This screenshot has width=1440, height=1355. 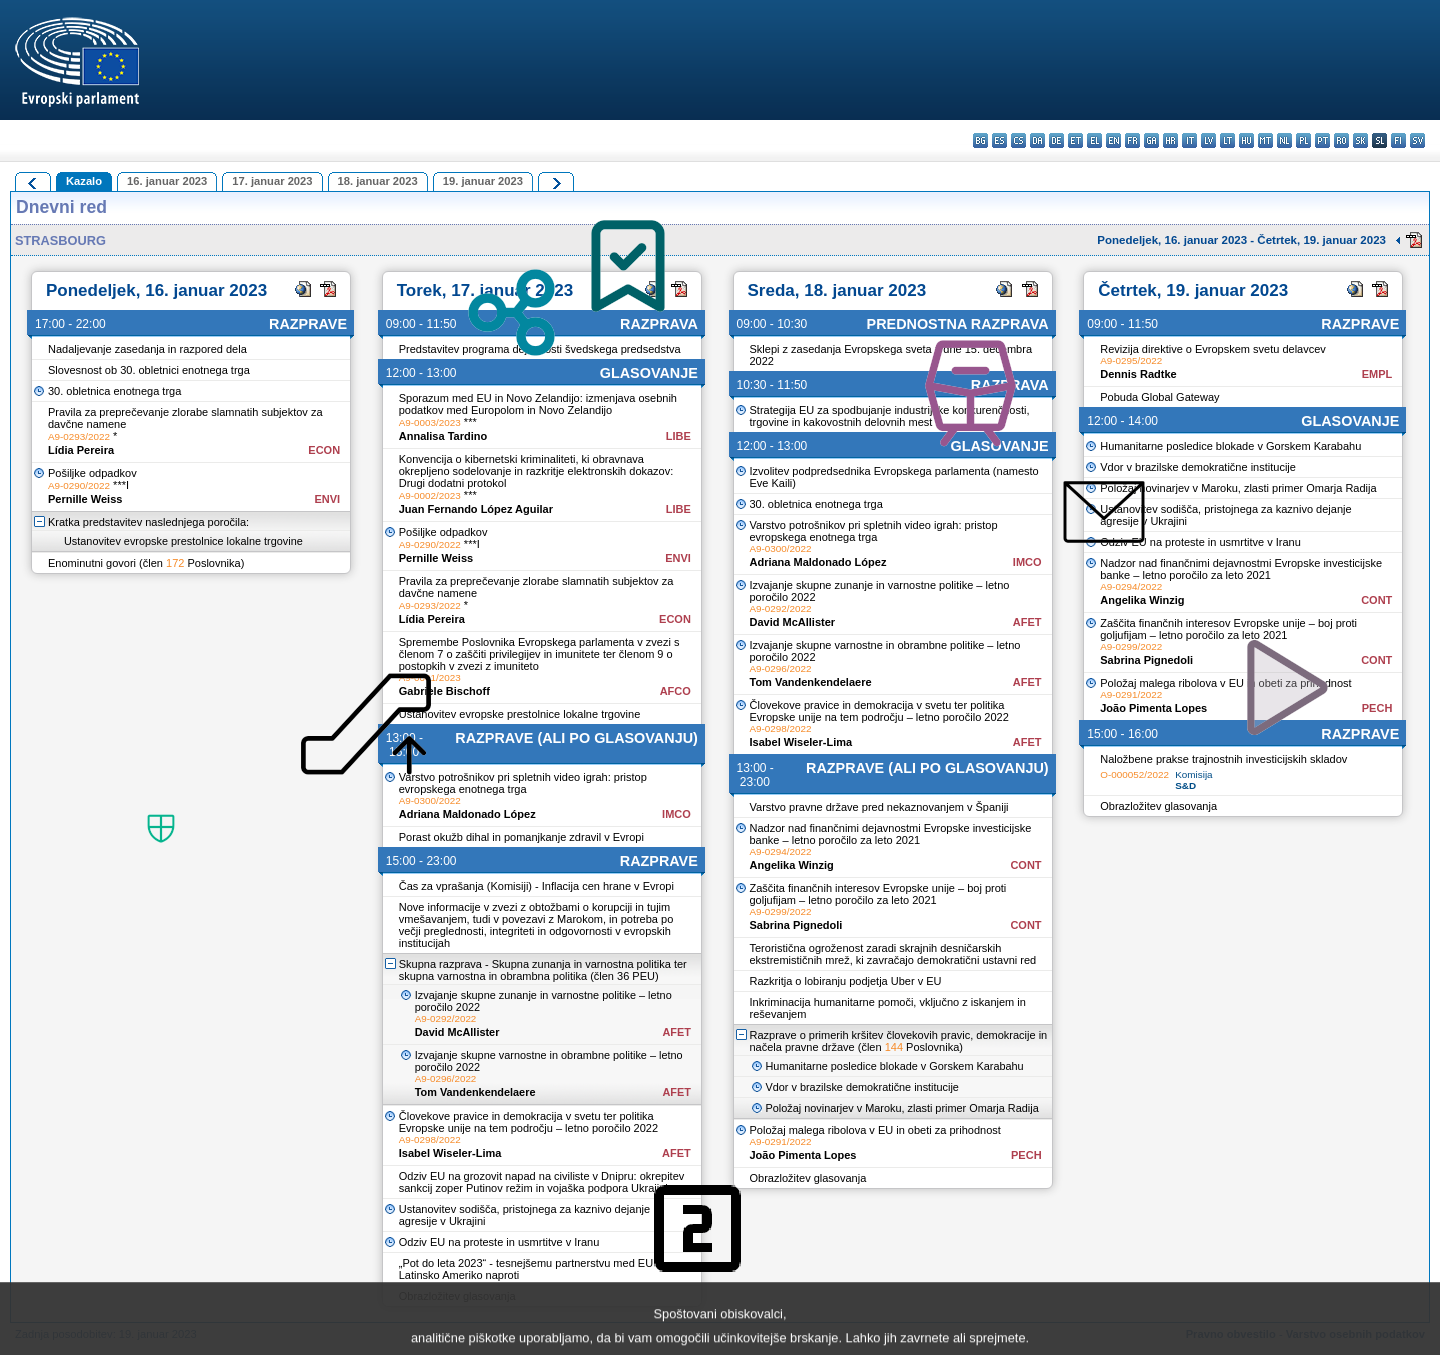 I want to click on view regional train schedules, so click(x=970, y=389).